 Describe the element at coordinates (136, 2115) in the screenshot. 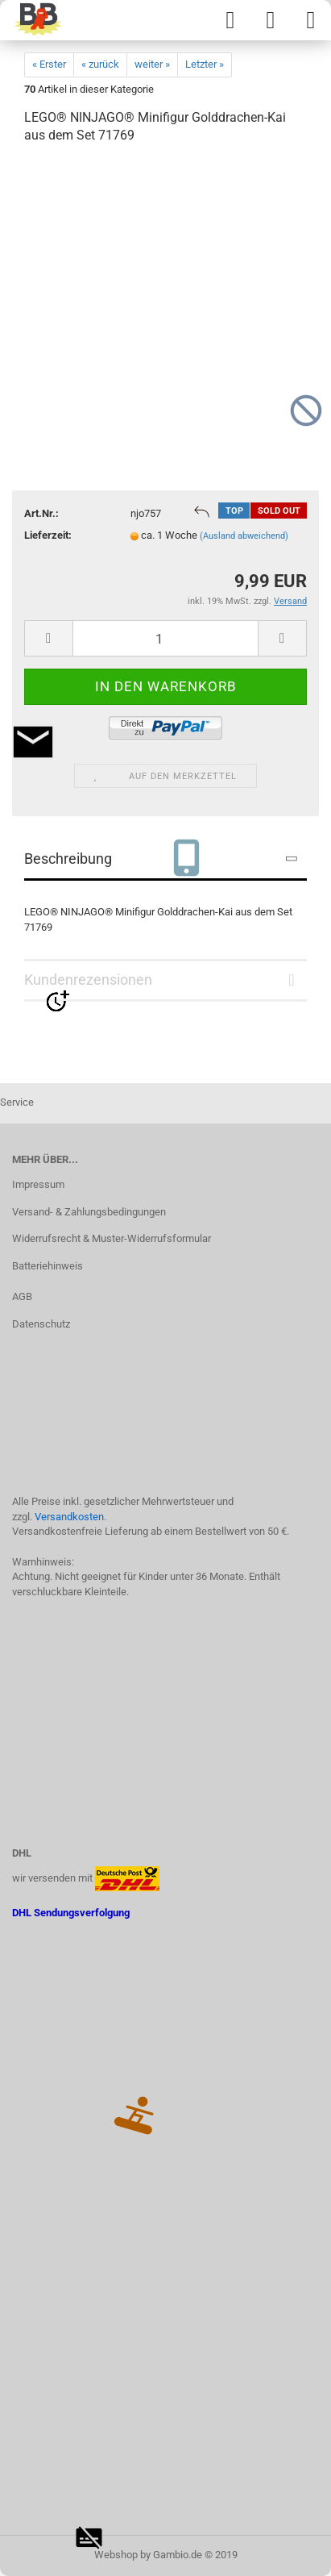

I see `access snowboarding or winter sports features` at that location.